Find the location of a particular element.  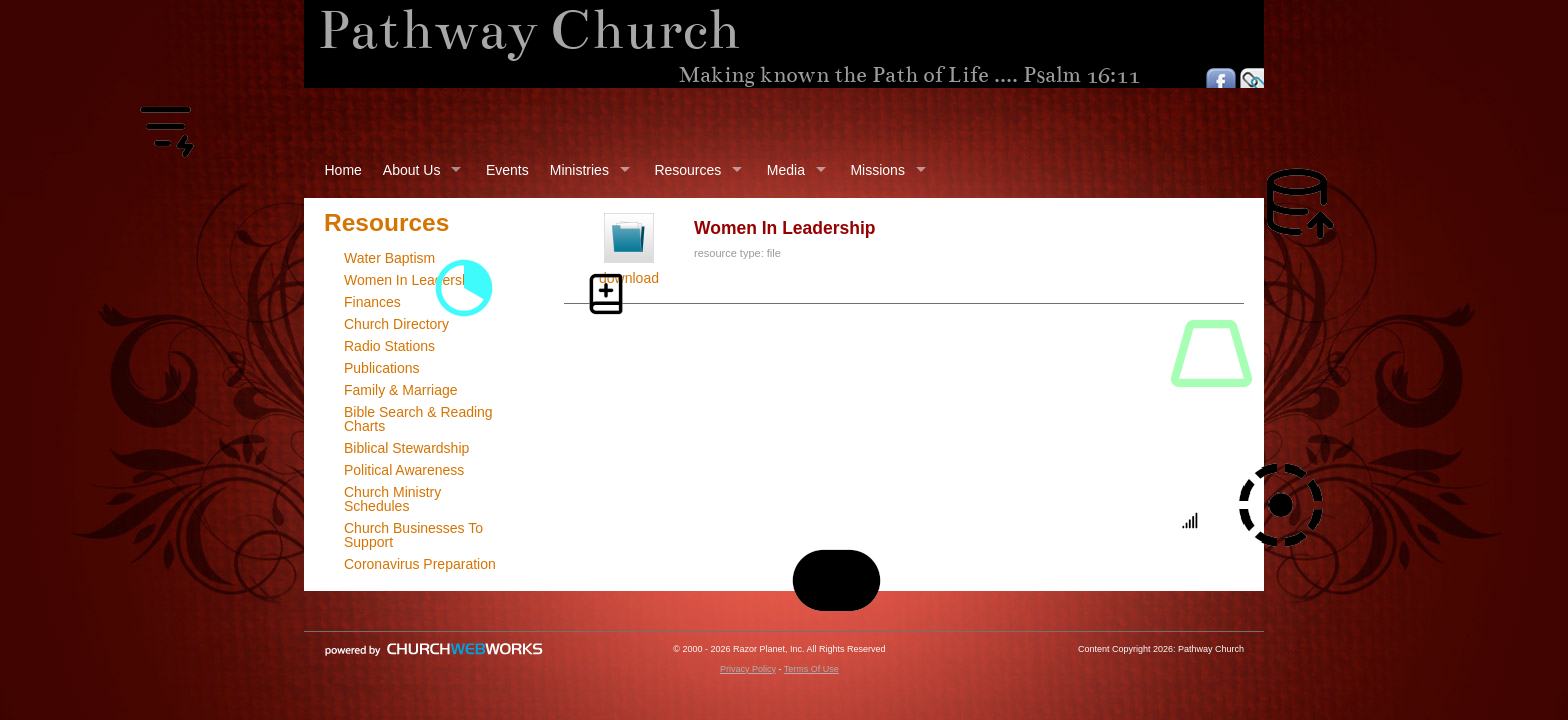

apply vertical skew transformation to selected object is located at coordinates (1211, 353).